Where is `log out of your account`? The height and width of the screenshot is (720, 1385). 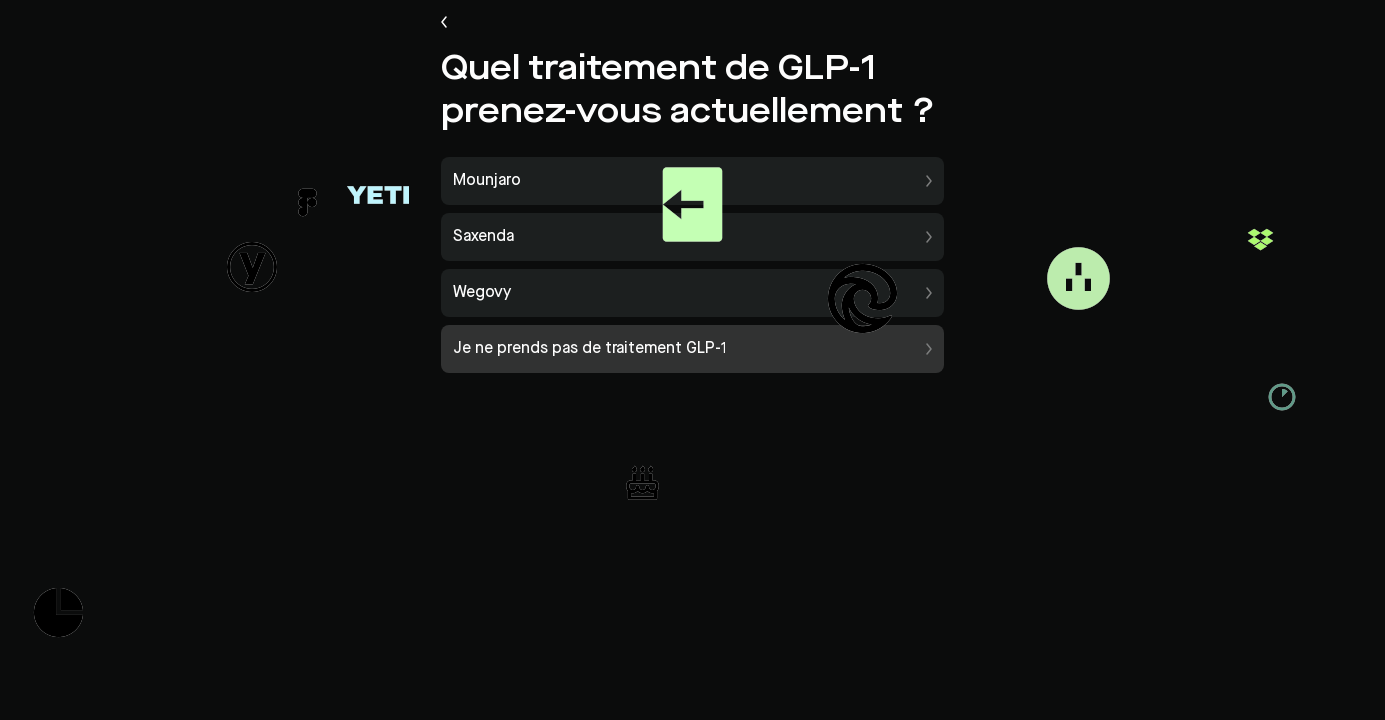 log out of your account is located at coordinates (692, 204).